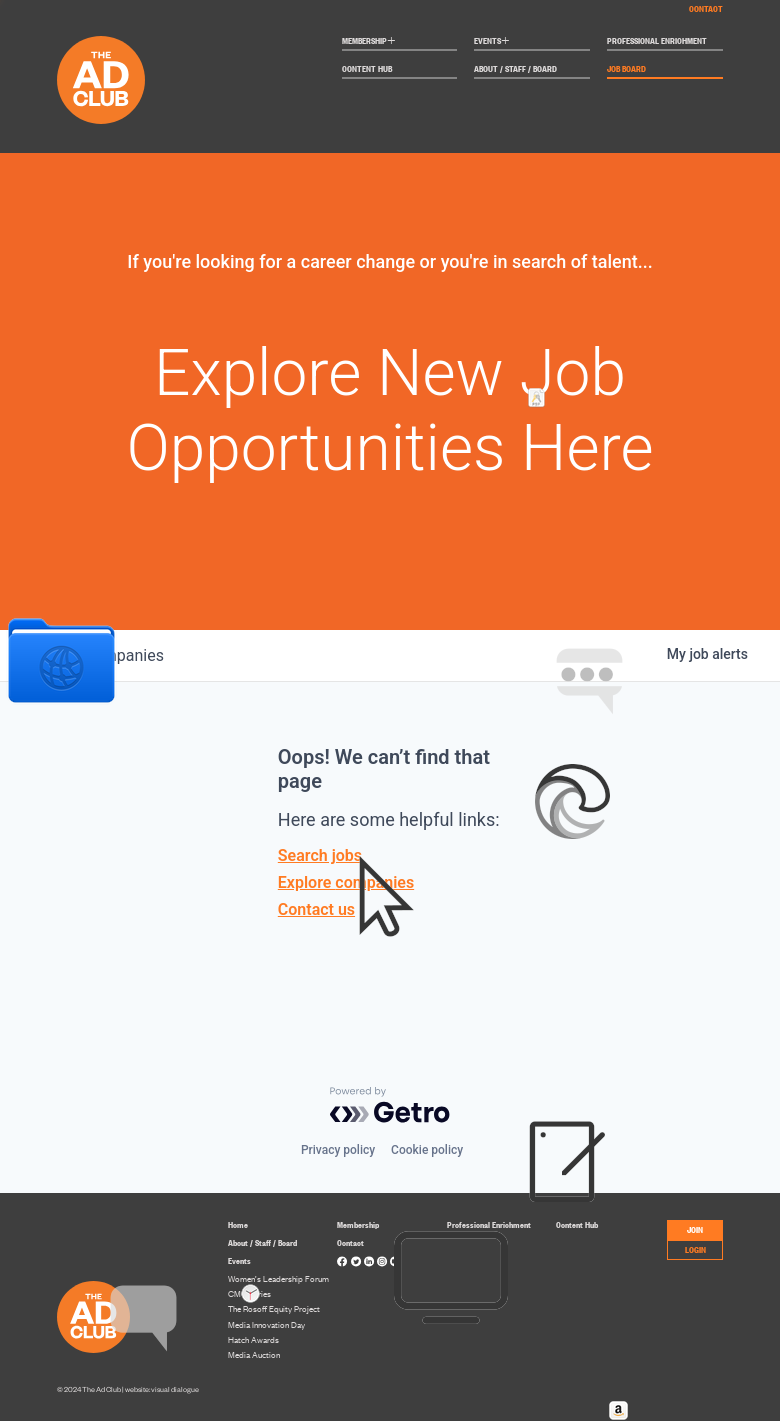 The width and height of the screenshot is (780, 1421). What do you see at coordinates (143, 1318) in the screenshot?
I see `indicates user is idle or away` at bounding box center [143, 1318].